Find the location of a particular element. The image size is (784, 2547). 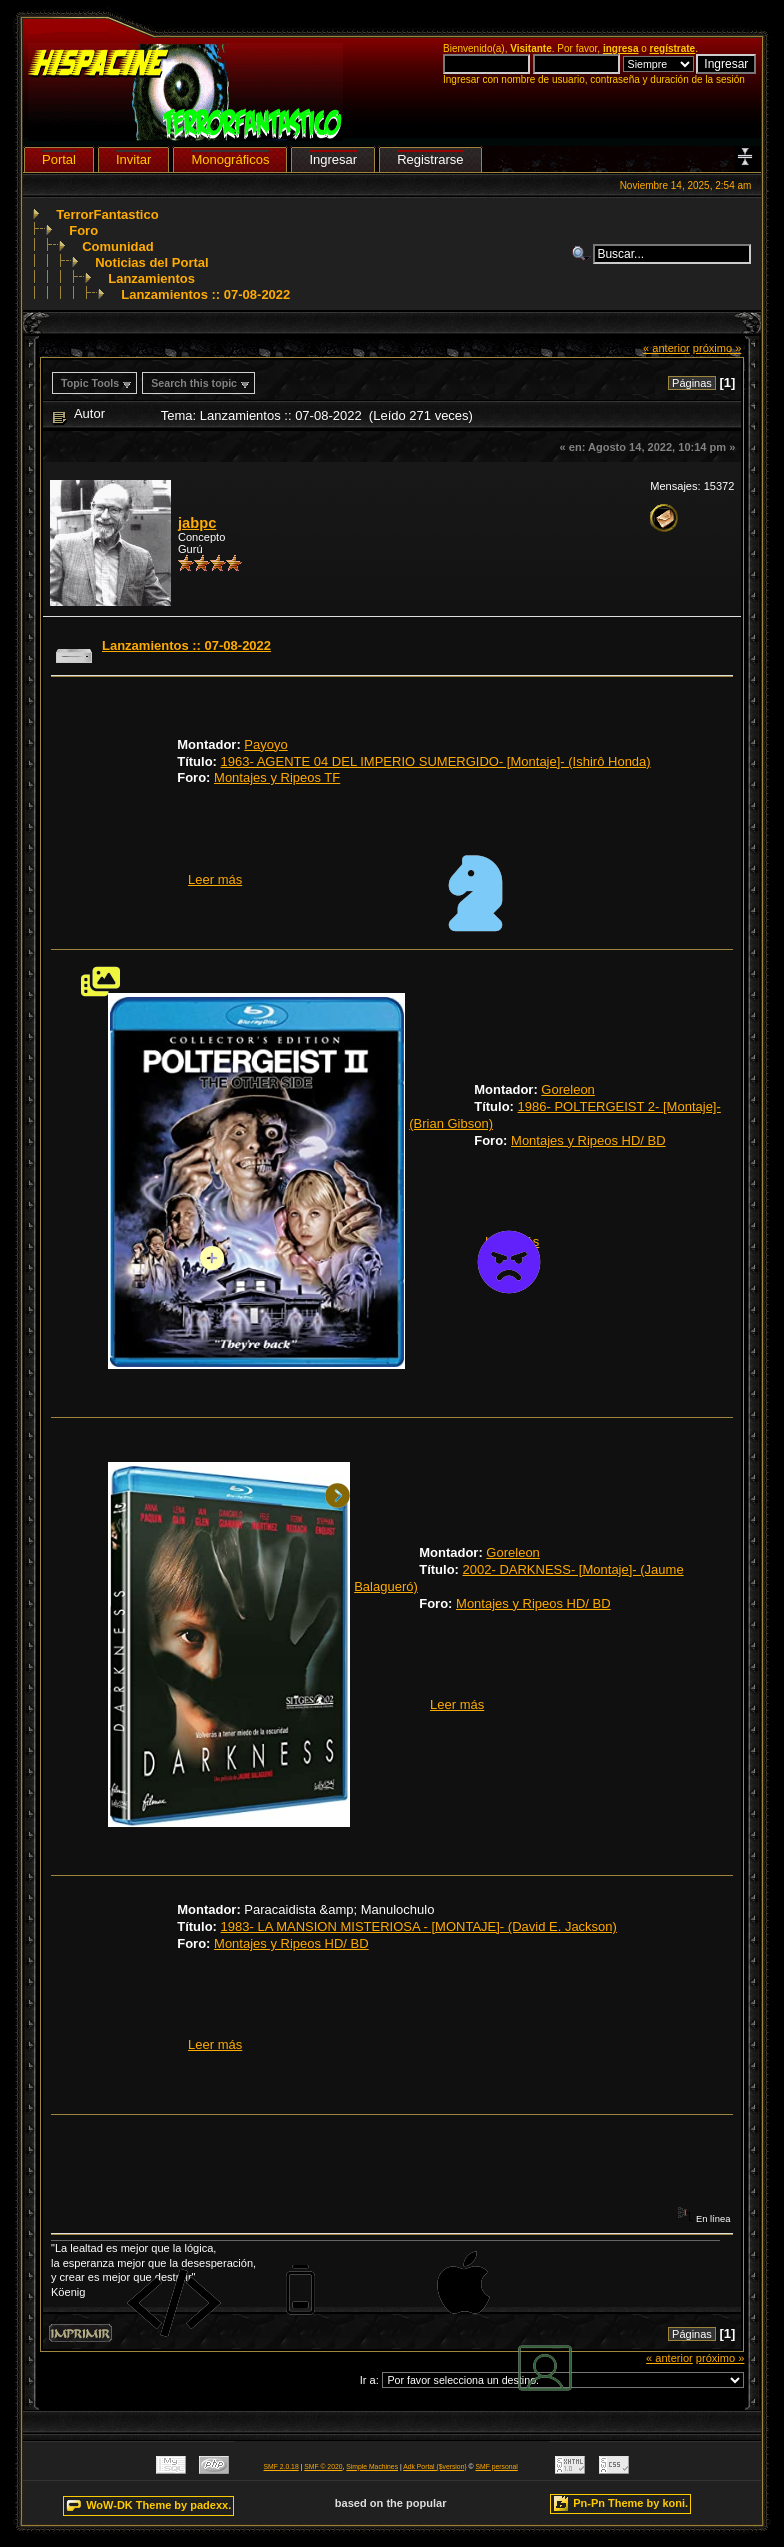

view user profile is located at coordinates (545, 2368).